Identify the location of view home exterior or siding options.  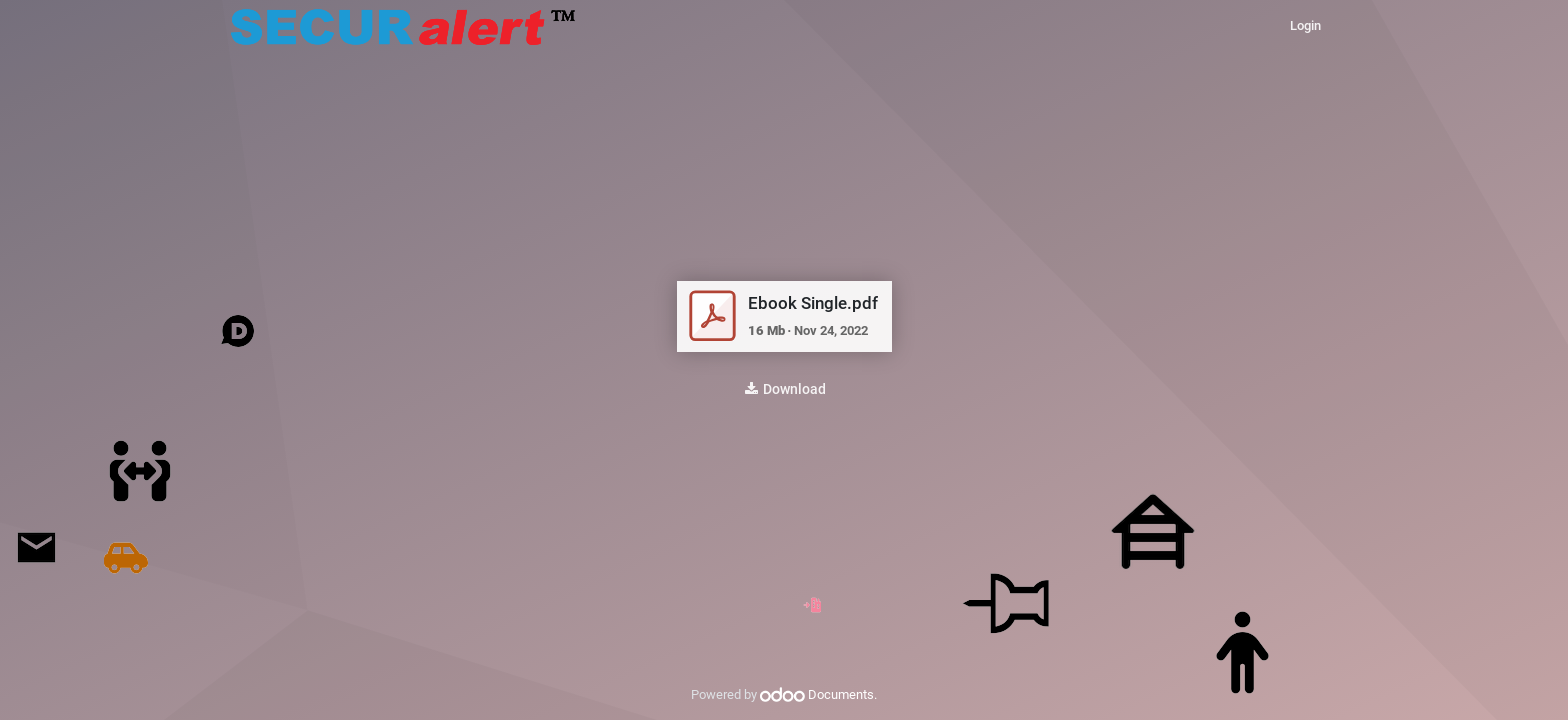
(1153, 533).